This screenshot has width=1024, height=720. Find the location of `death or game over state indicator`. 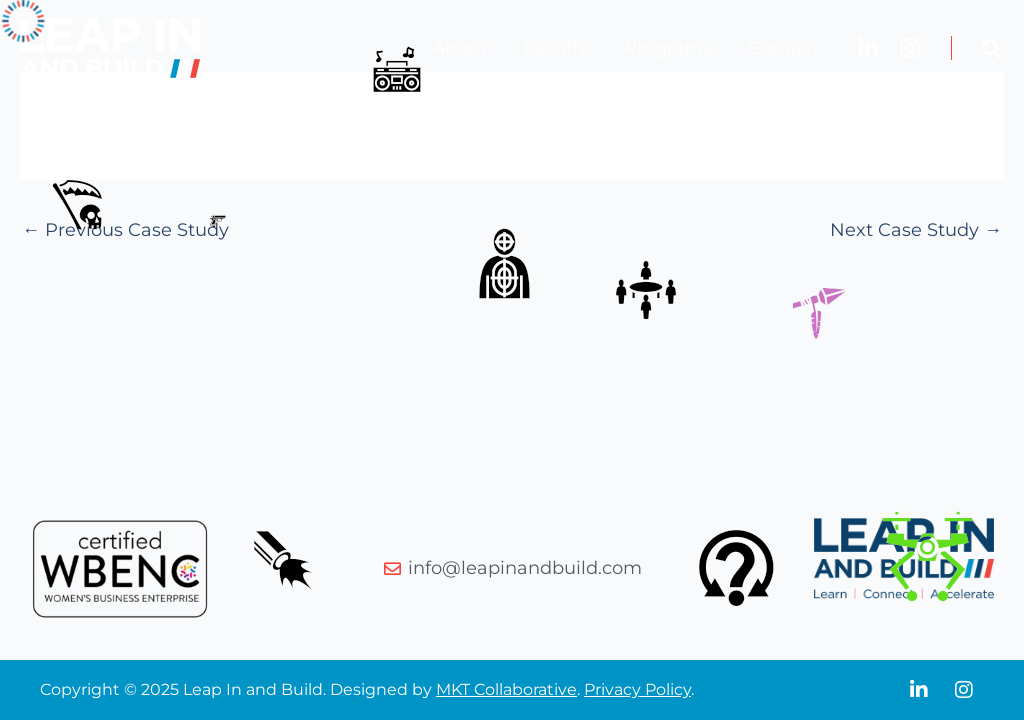

death or game over state indicator is located at coordinates (77, 204).